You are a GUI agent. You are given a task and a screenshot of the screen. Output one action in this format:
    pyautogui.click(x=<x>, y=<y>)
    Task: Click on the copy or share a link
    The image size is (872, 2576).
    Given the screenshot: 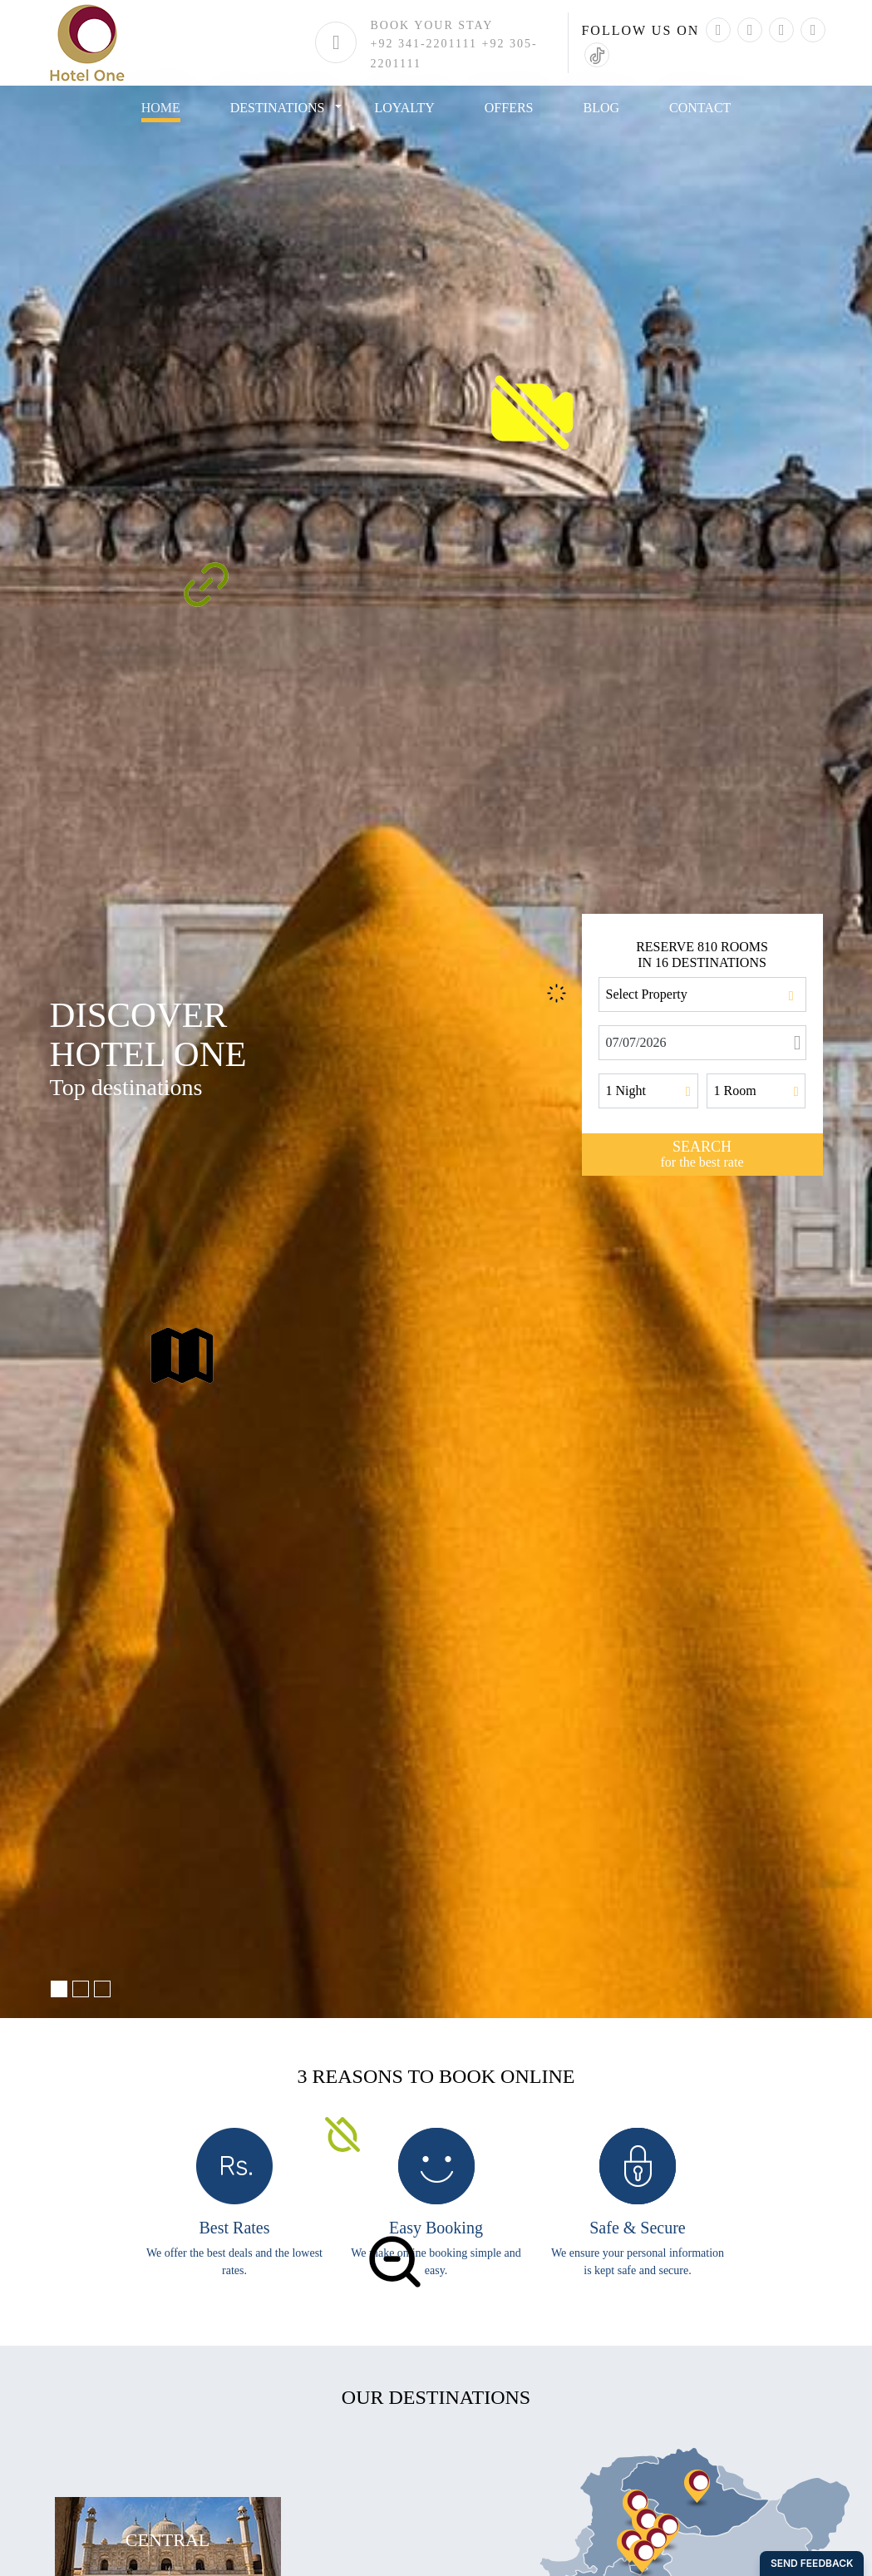 What is the action you would take?
    pyautogui.click(x=206, y=585)
    